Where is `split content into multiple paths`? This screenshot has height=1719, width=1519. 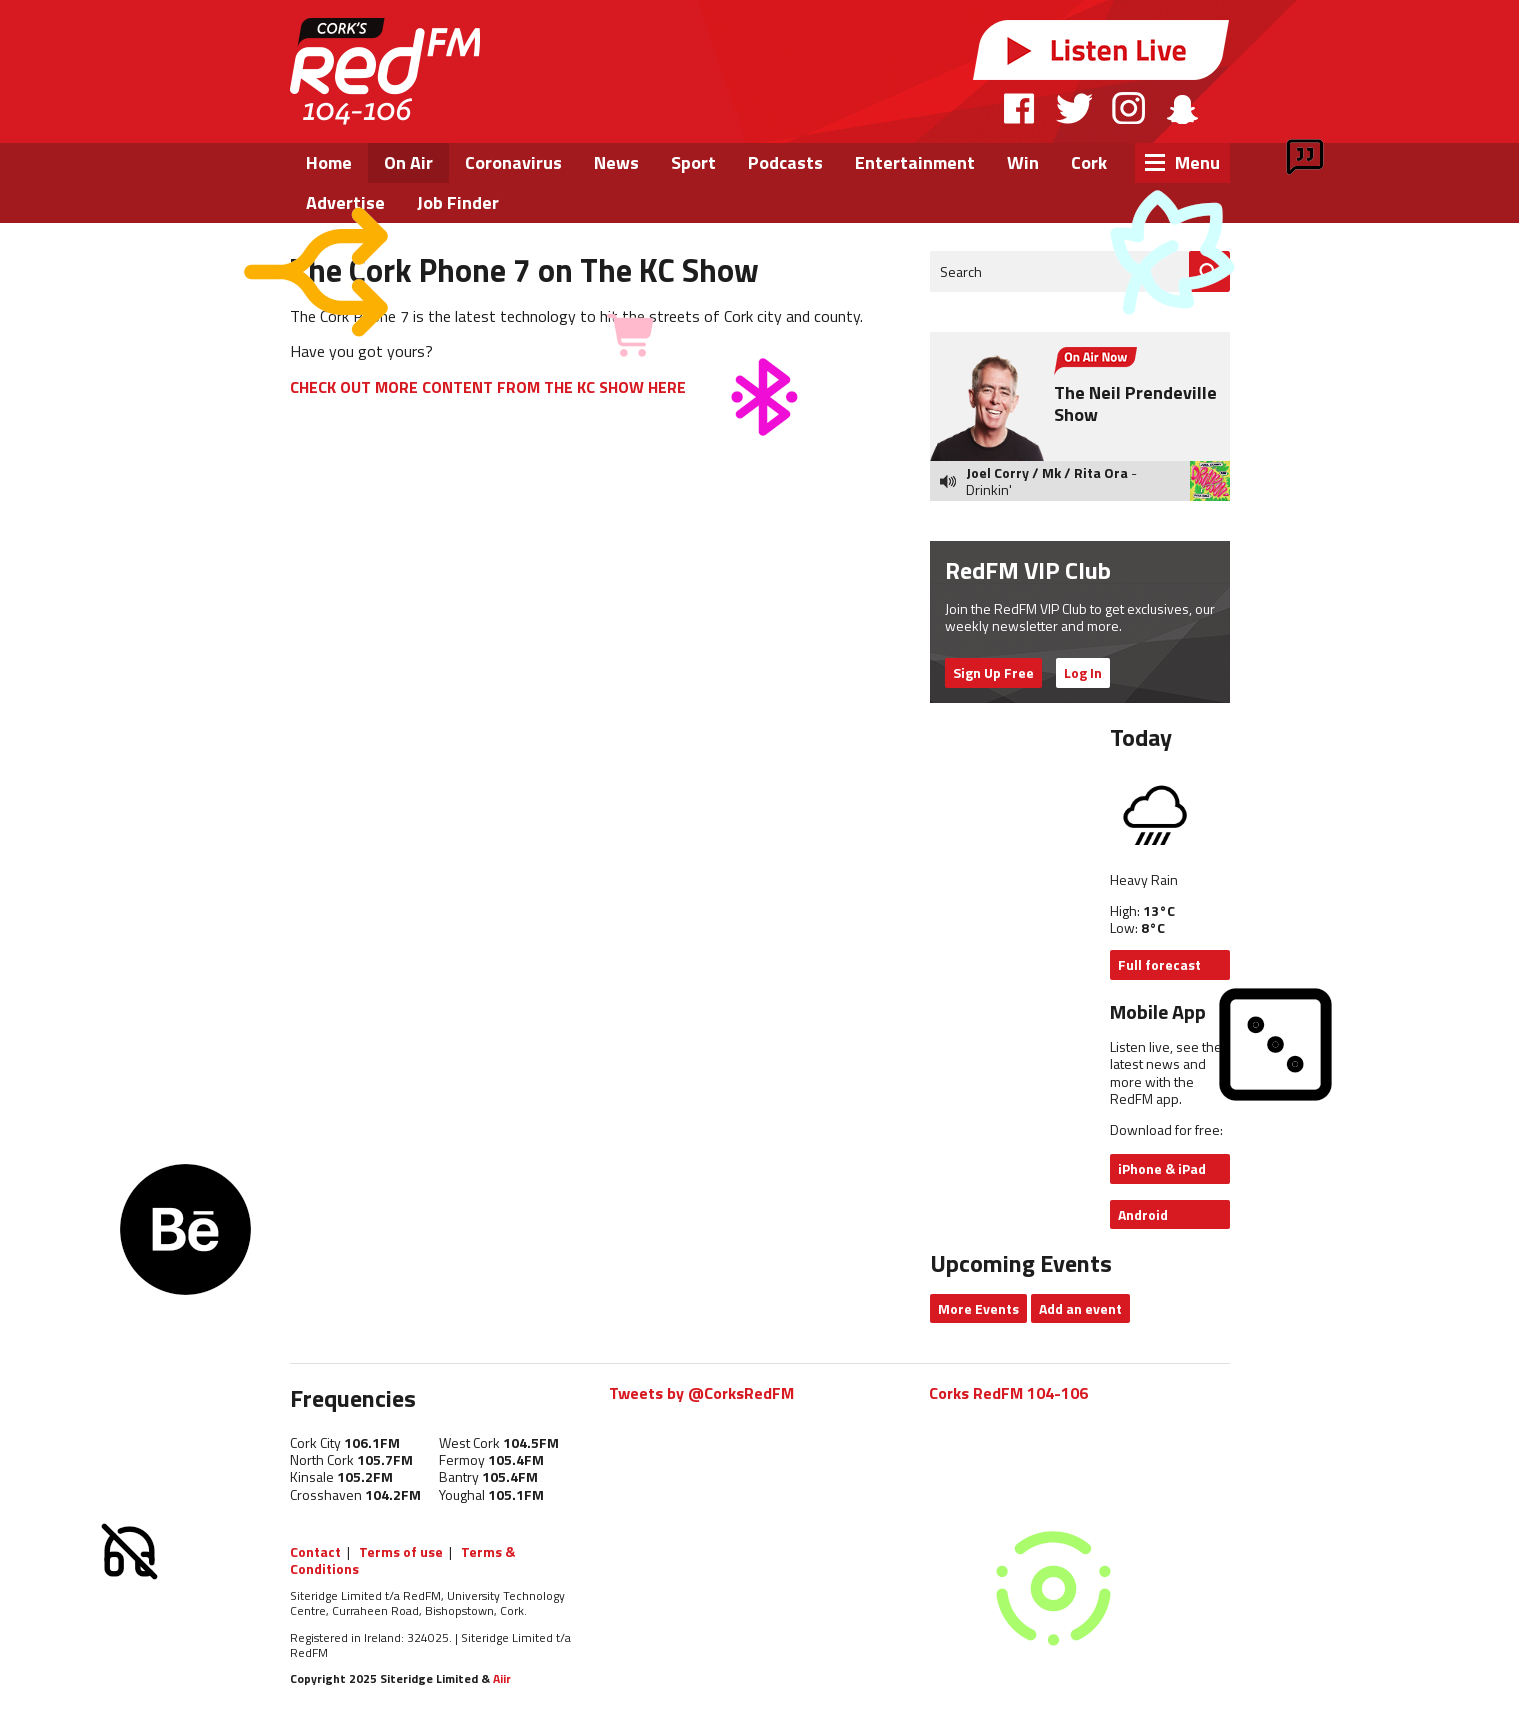 split content into multiple paths is located at coordinates (316, 272).